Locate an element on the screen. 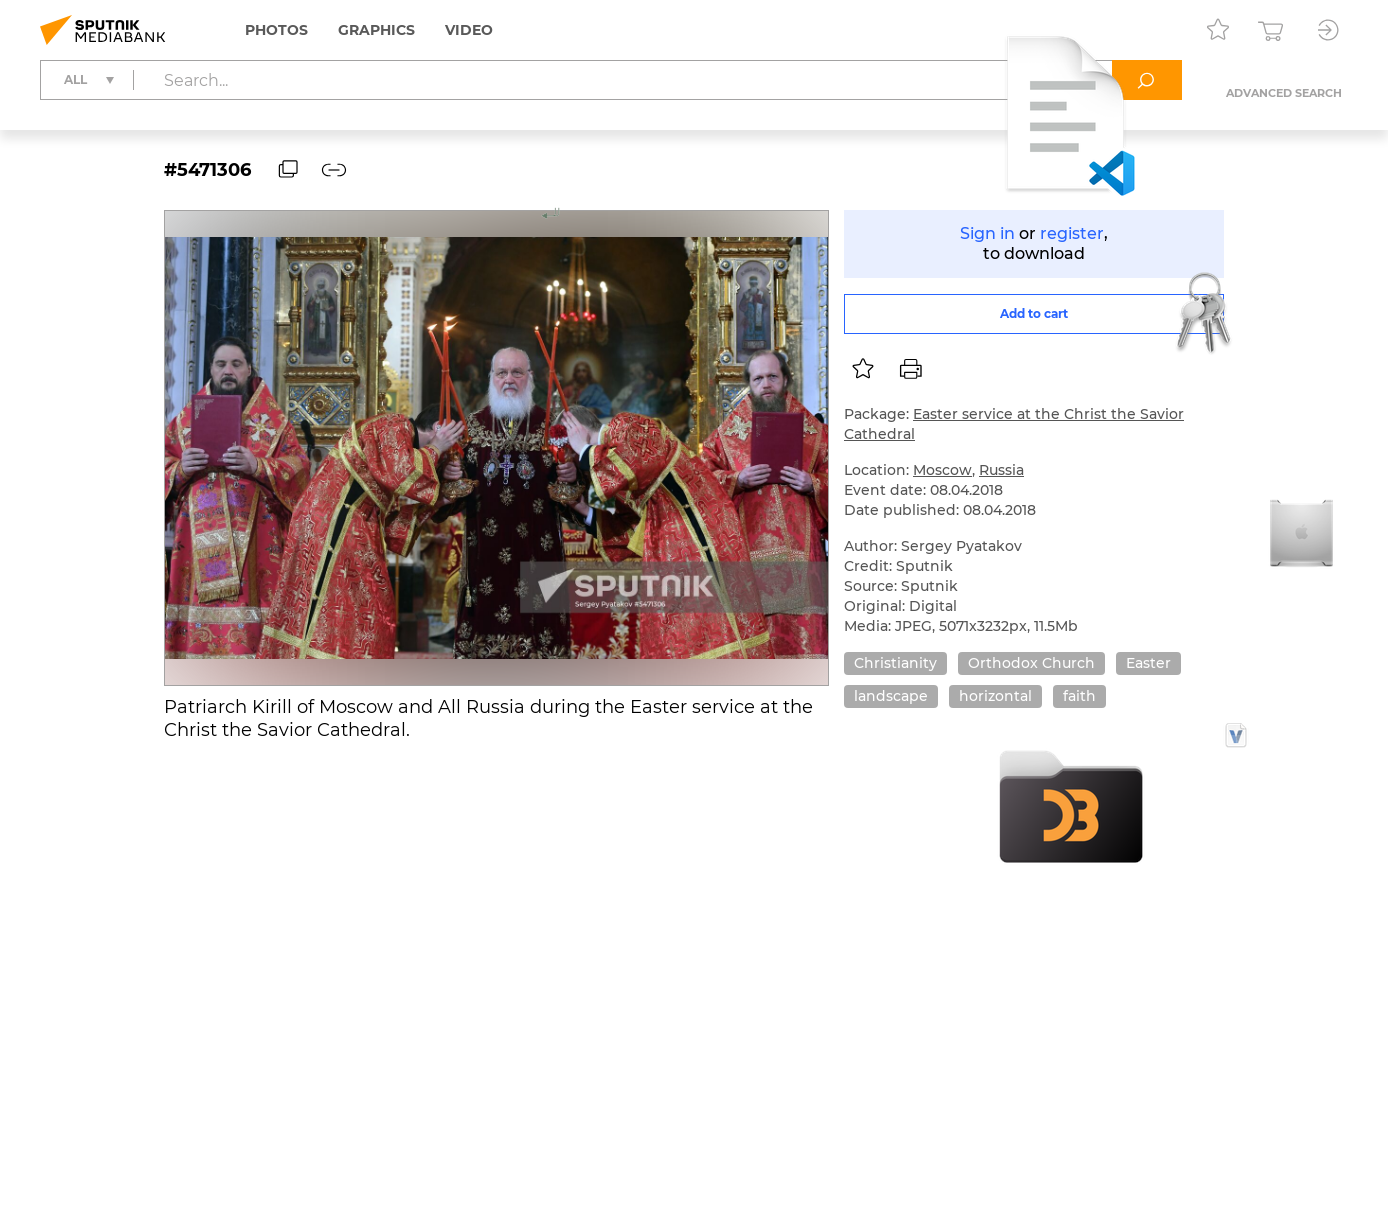  open D3.js project folder is located at coordinates (1070, 810).